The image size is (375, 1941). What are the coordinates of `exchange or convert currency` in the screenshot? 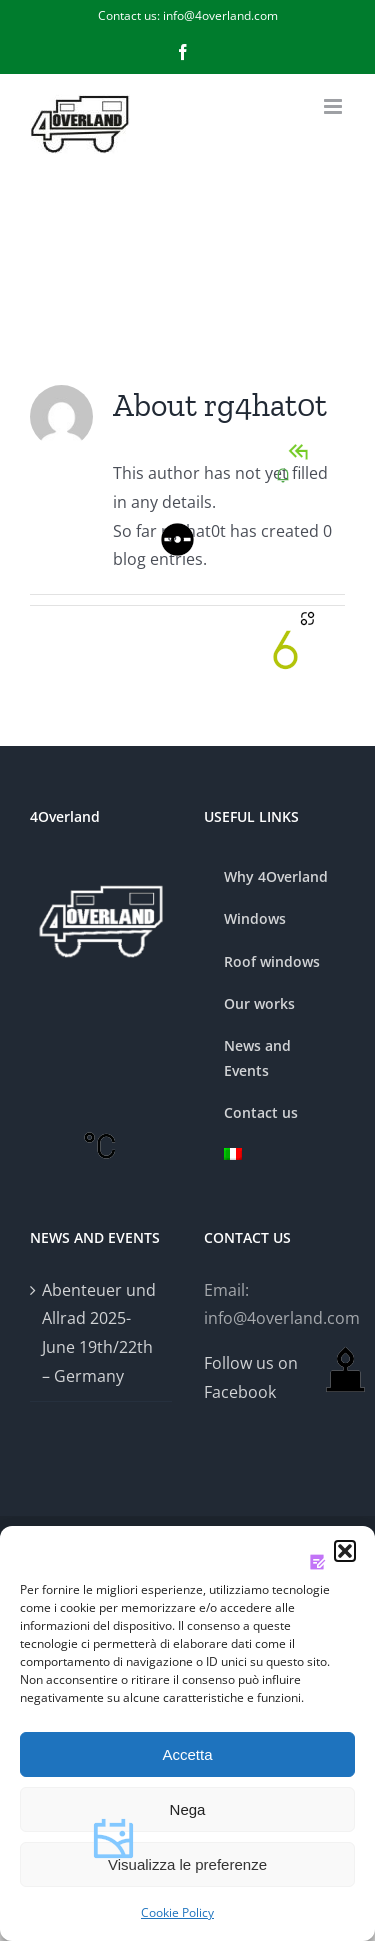 It's located at (307, 618).